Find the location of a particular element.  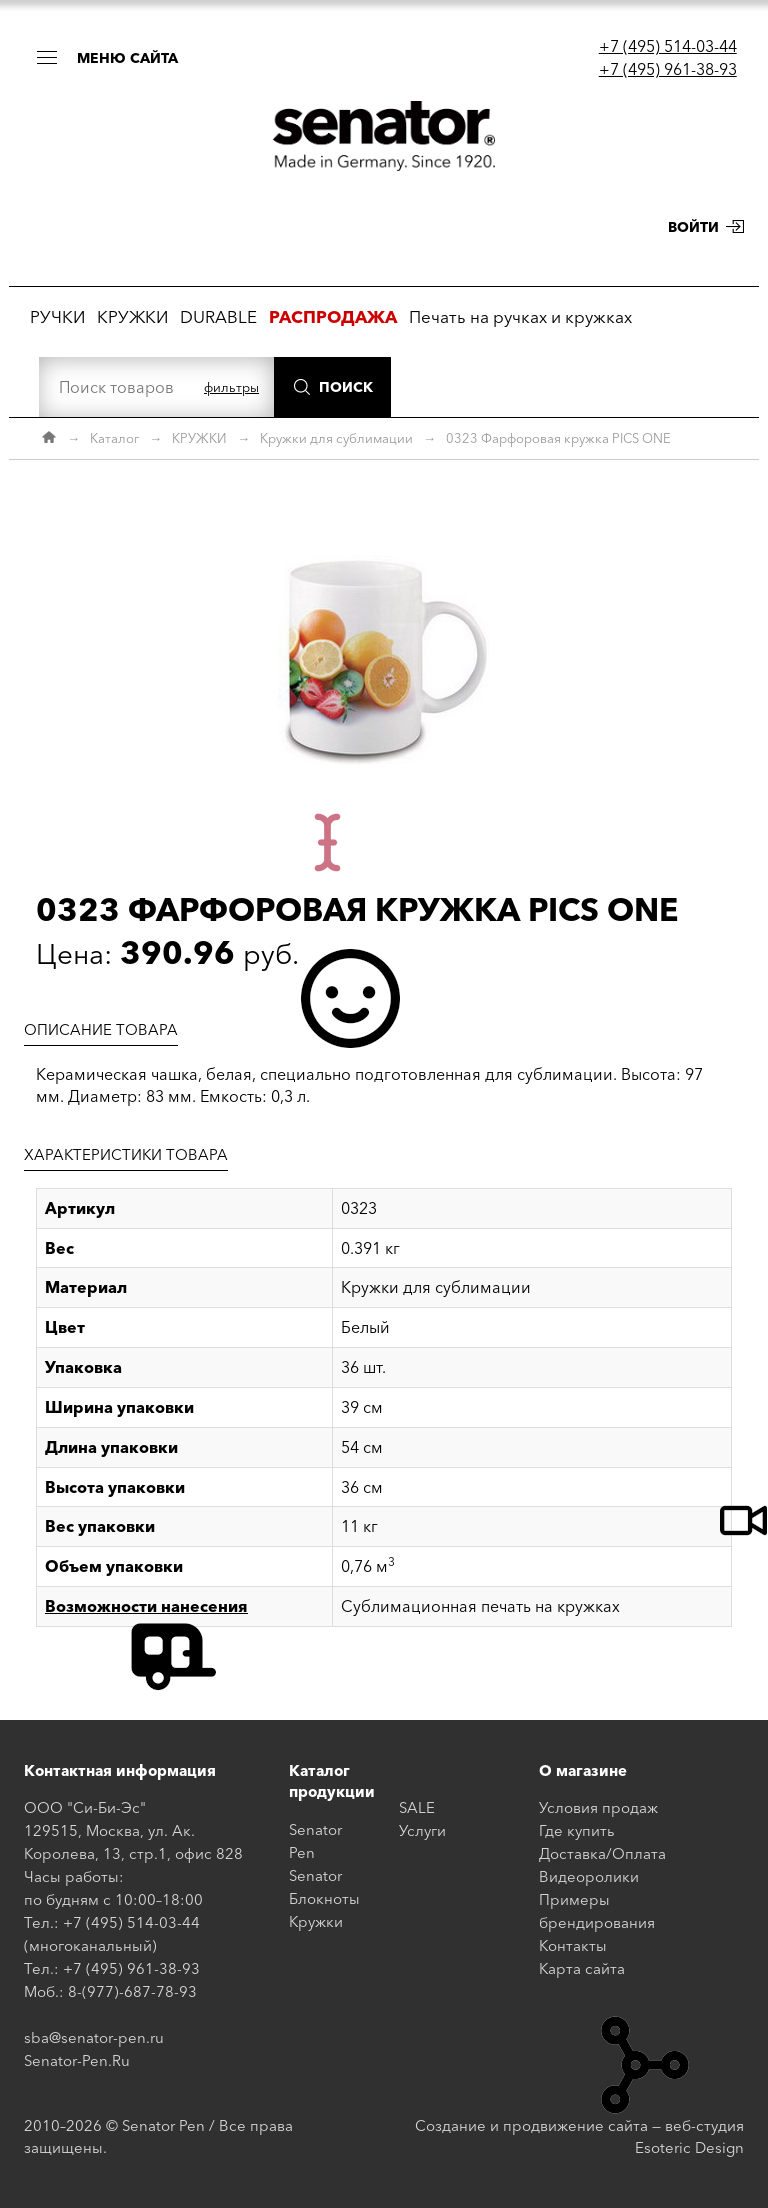

text input field is active is located at coordinates (327, 842).